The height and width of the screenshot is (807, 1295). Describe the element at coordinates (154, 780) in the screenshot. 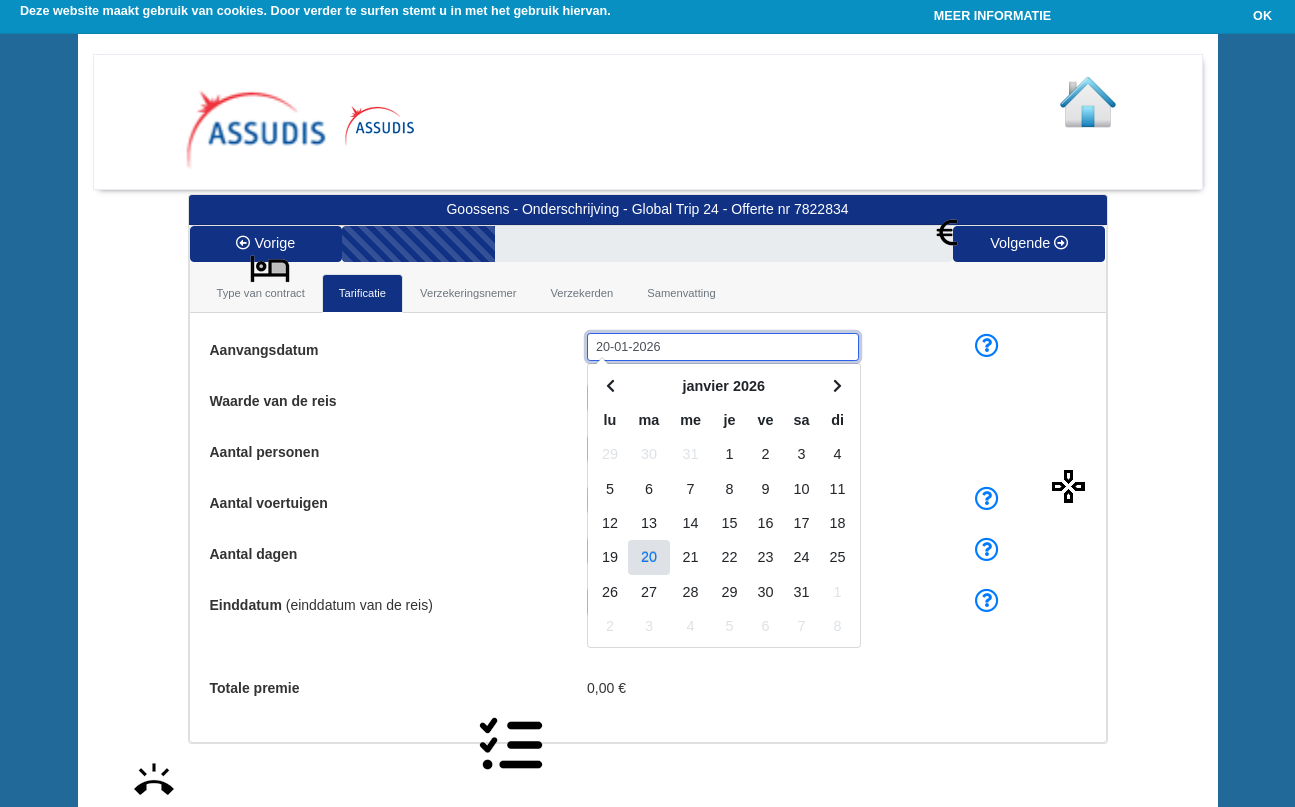

I see `incoming call ringing` at that location.